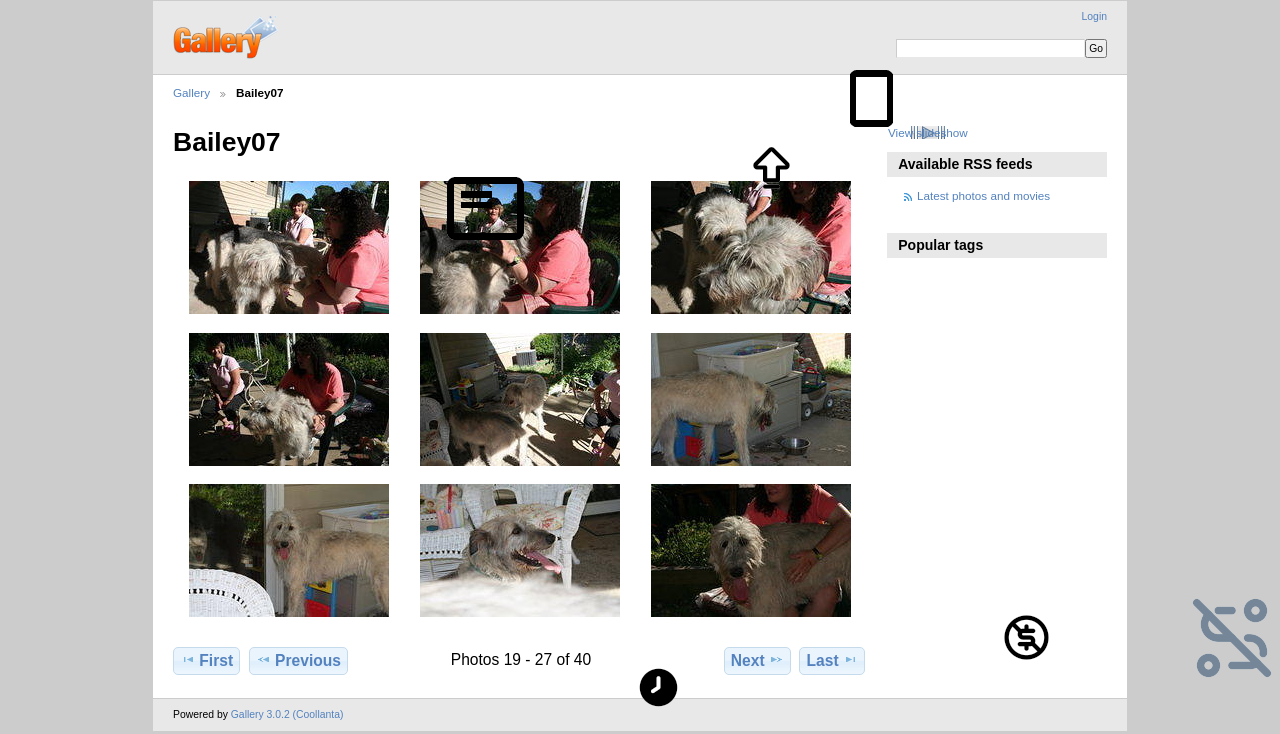 The image size is (1280, 734). Describe the element at coordinates (871, 98) in the screenshot. I see `crop image to portrait orientation` at that location.